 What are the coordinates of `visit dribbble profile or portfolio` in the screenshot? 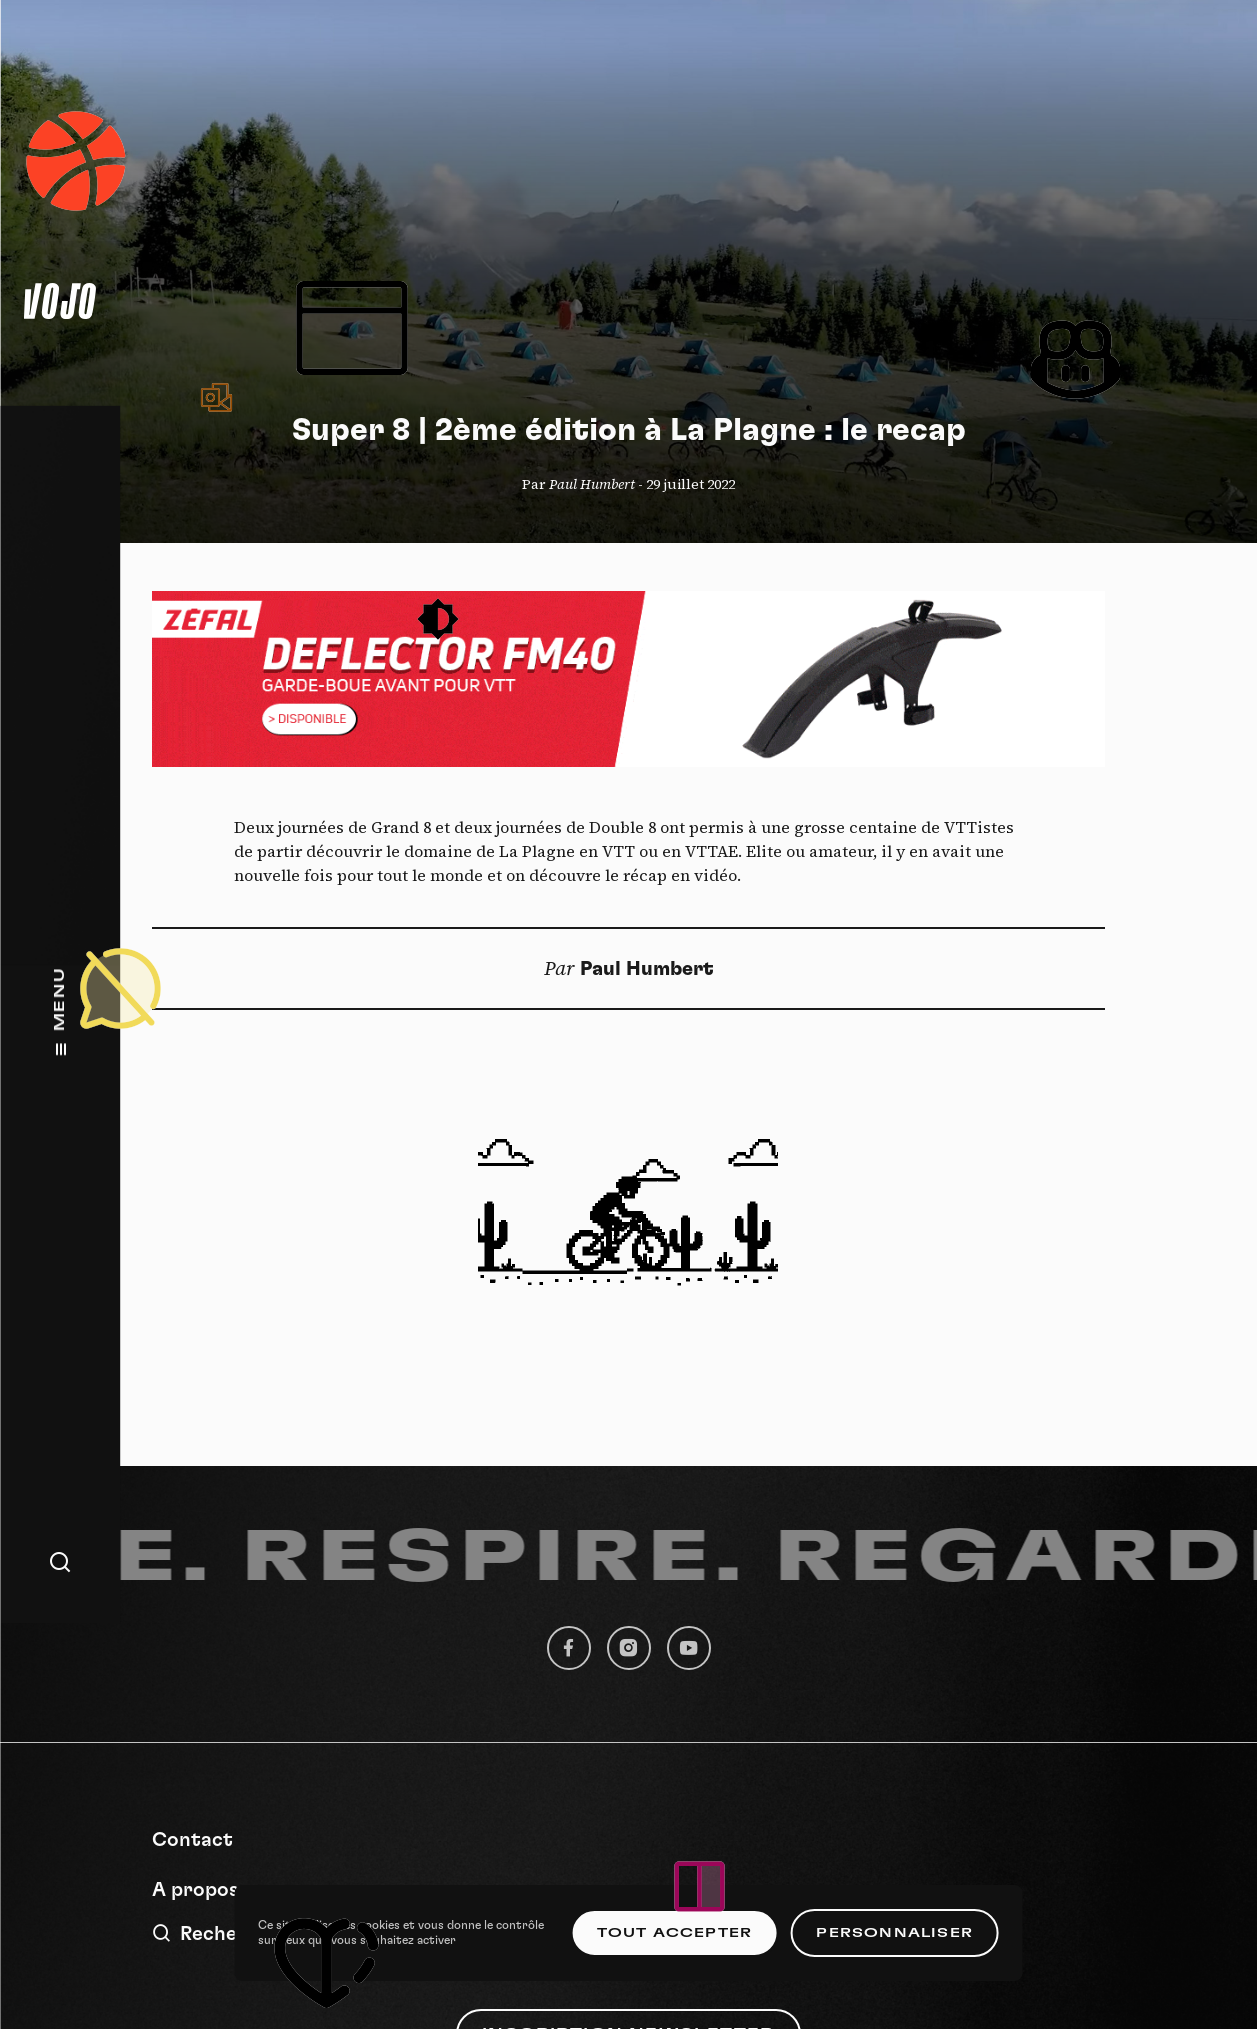 It's located at (76, 161).